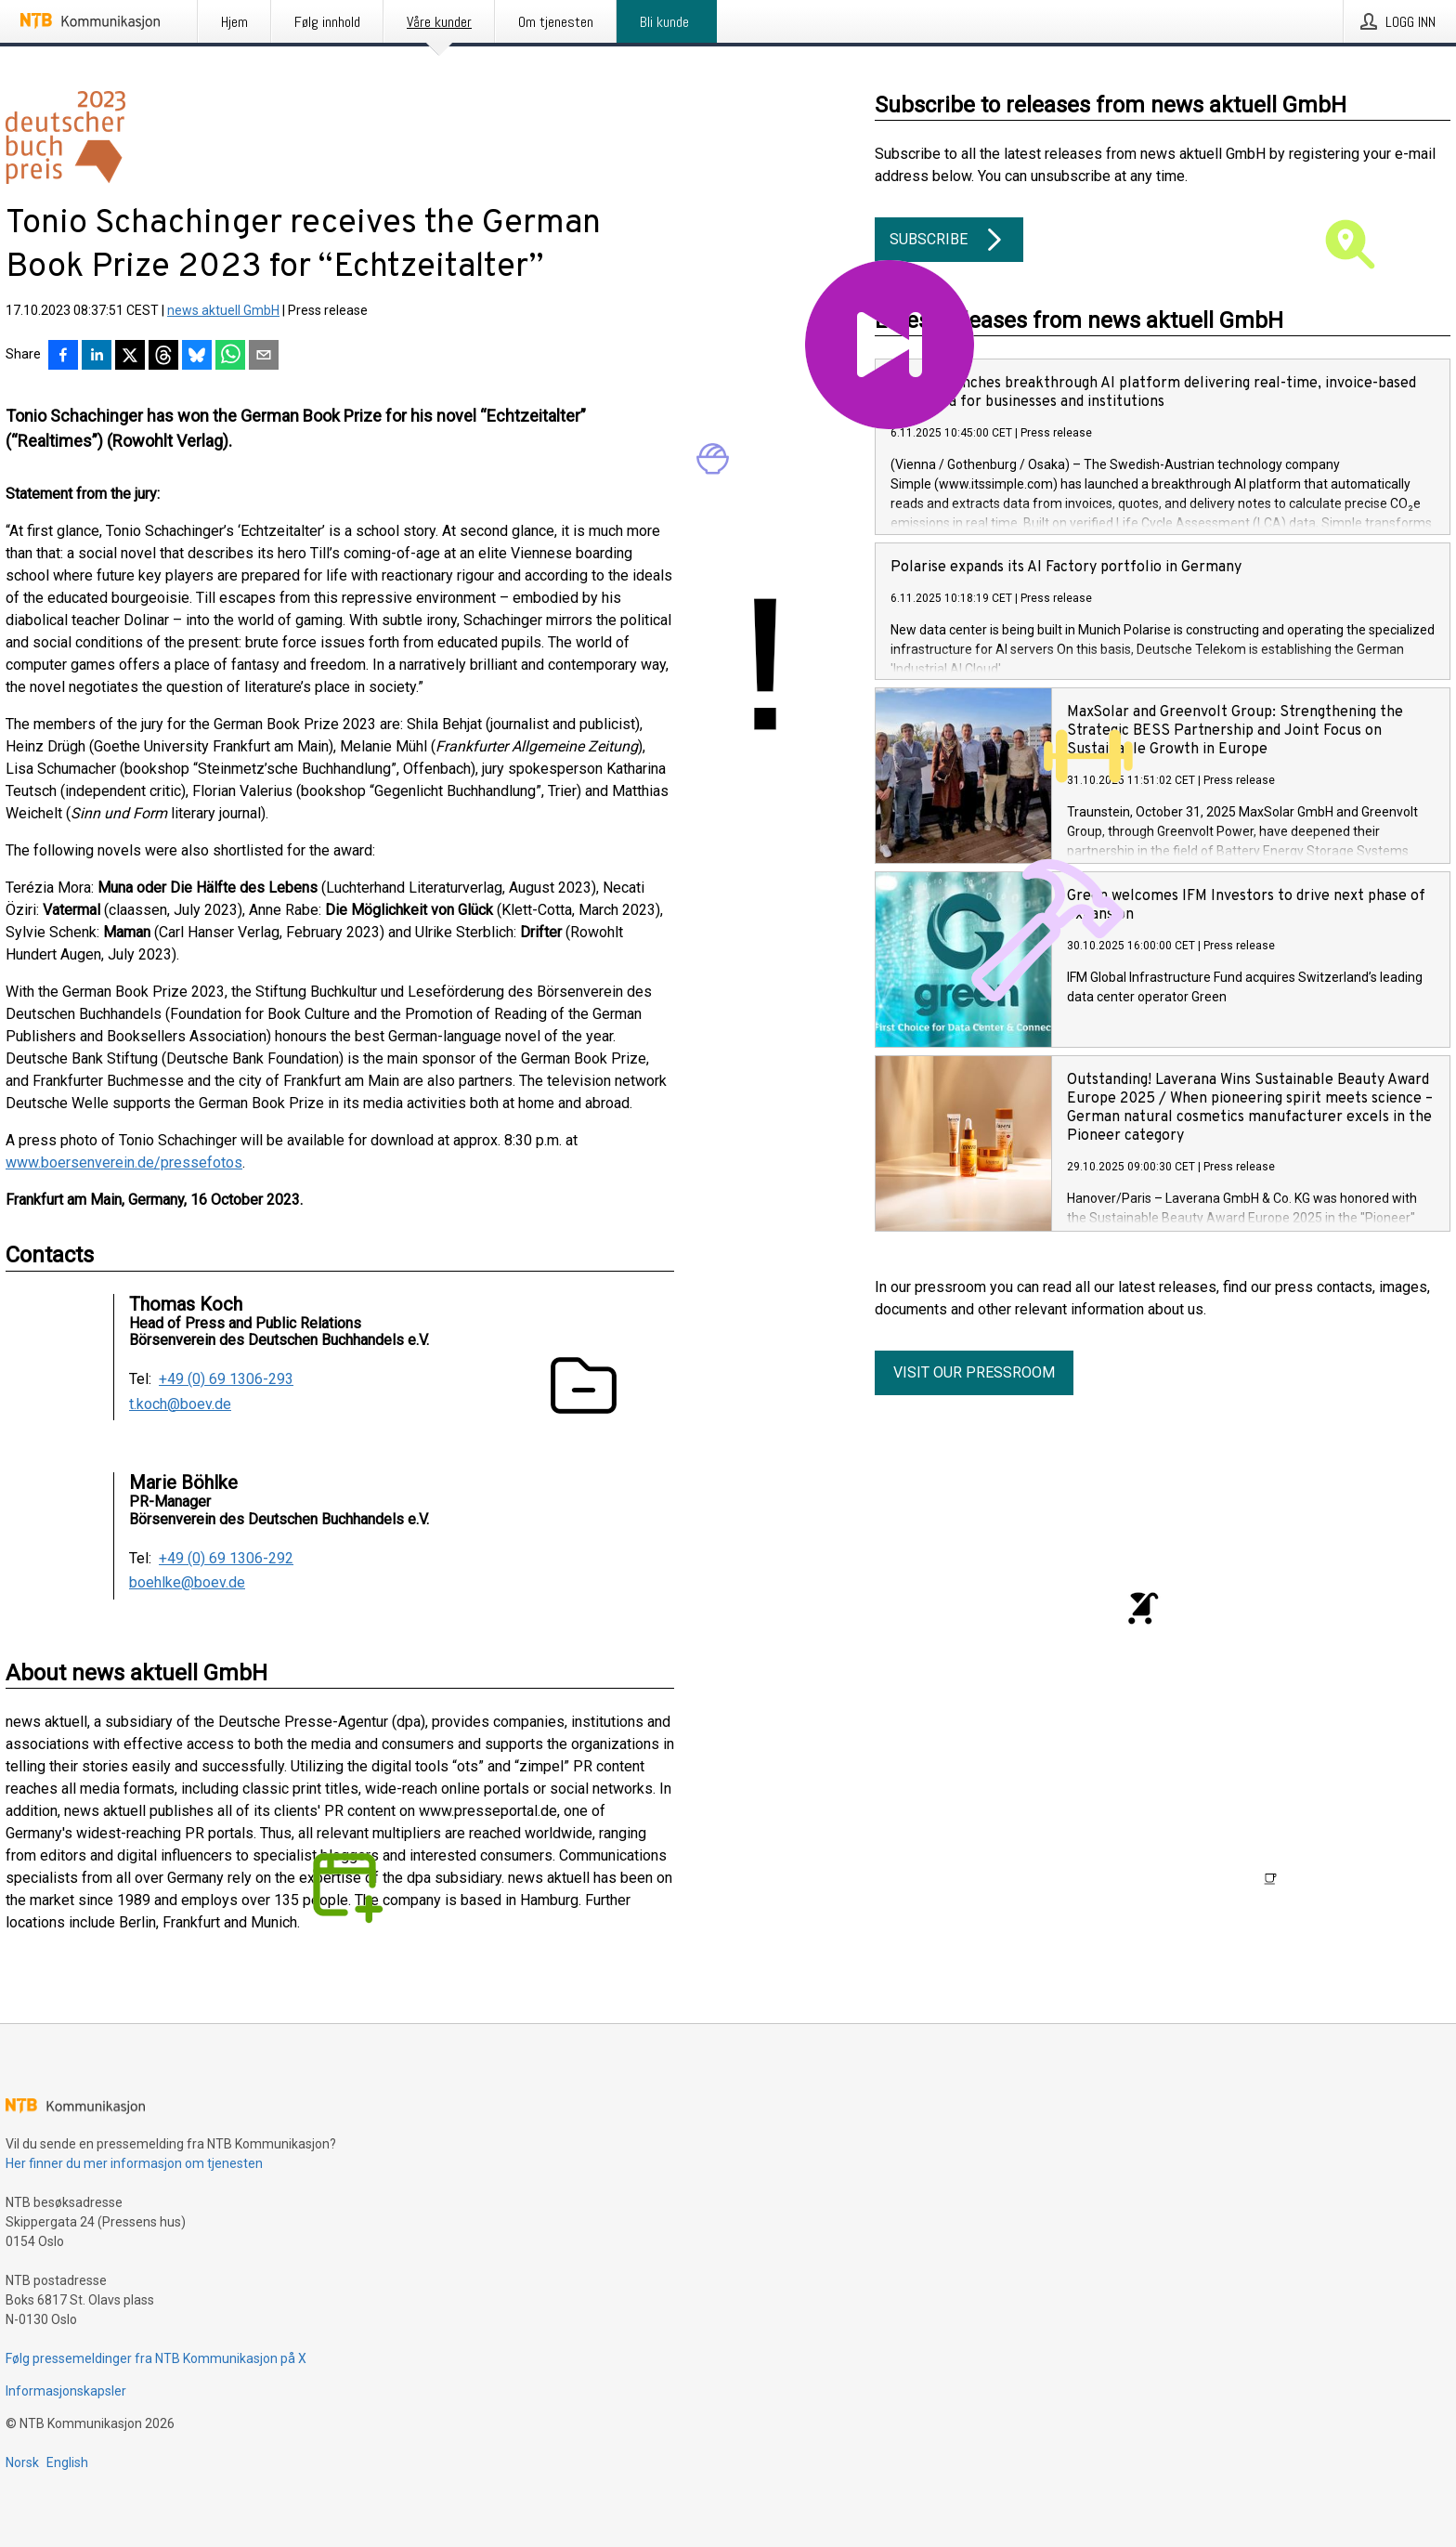 This screenshot has width=1456, height=2547. What do you see at coordinates (712, 459) in the screenshot?
I see `view food or meal options` at bounding box center [712, 459].